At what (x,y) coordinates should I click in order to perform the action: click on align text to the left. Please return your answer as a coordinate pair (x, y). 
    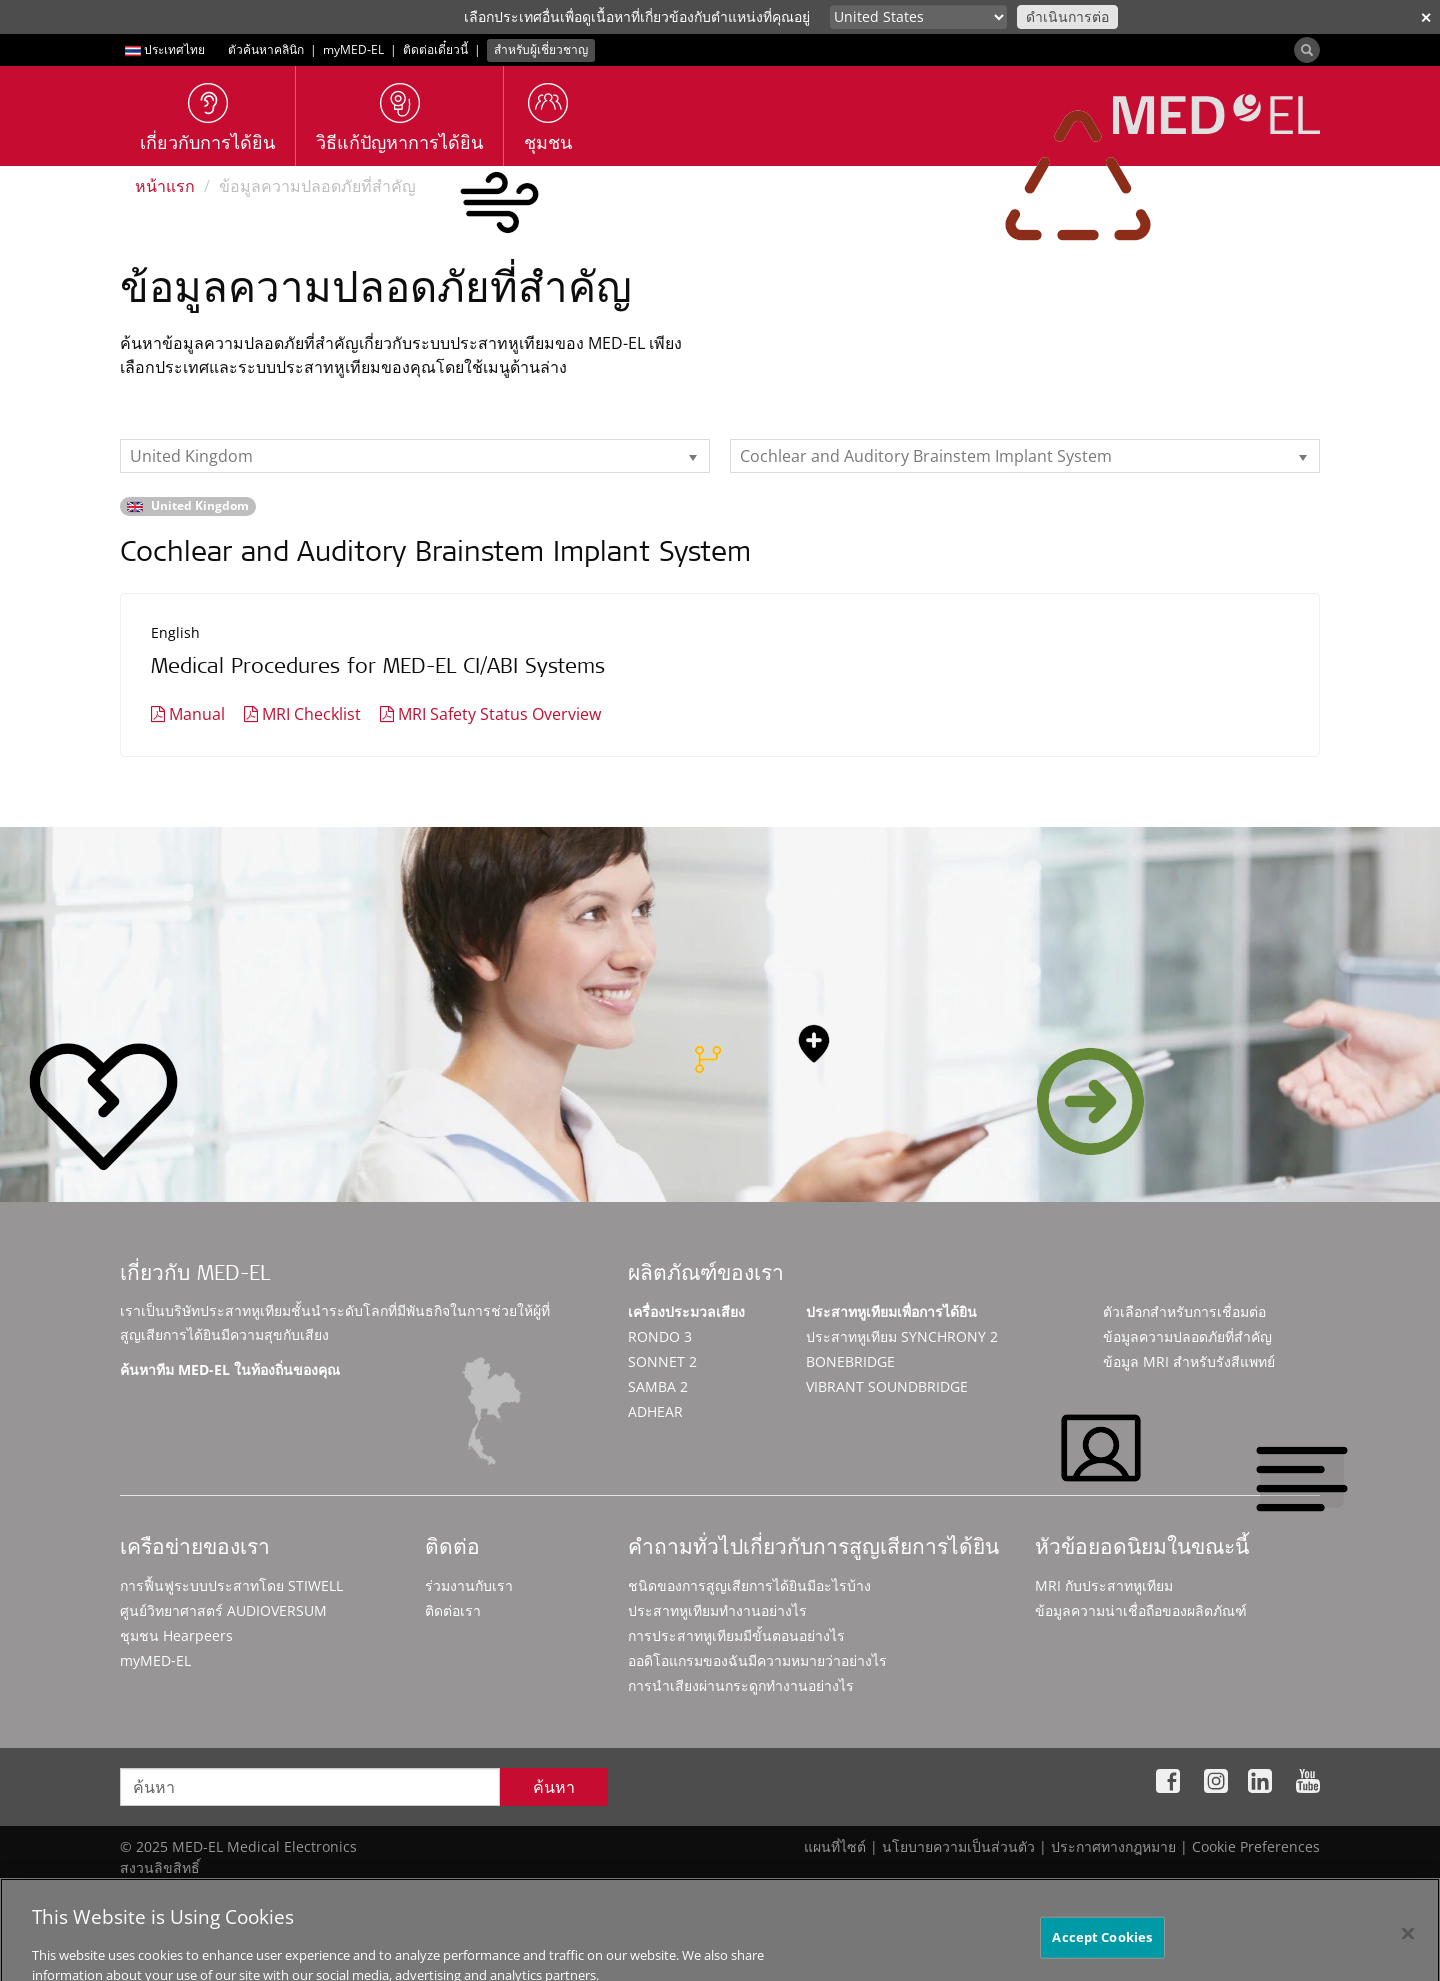
    Looking at the image, I should click on (1302, 1481).